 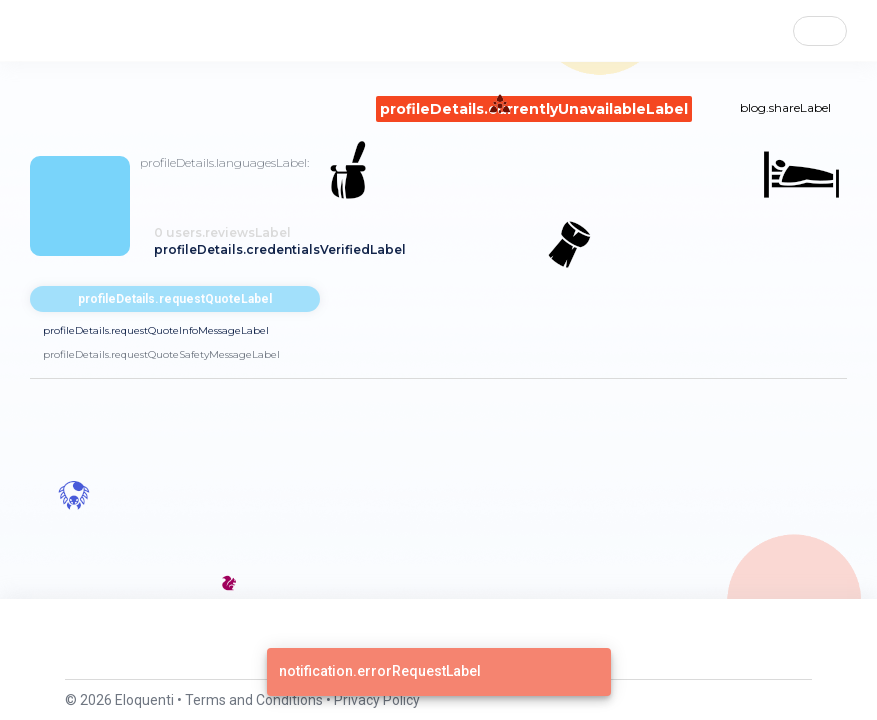 I want to click on indicates sleep mode or rest status, so click(x=801, y=165).